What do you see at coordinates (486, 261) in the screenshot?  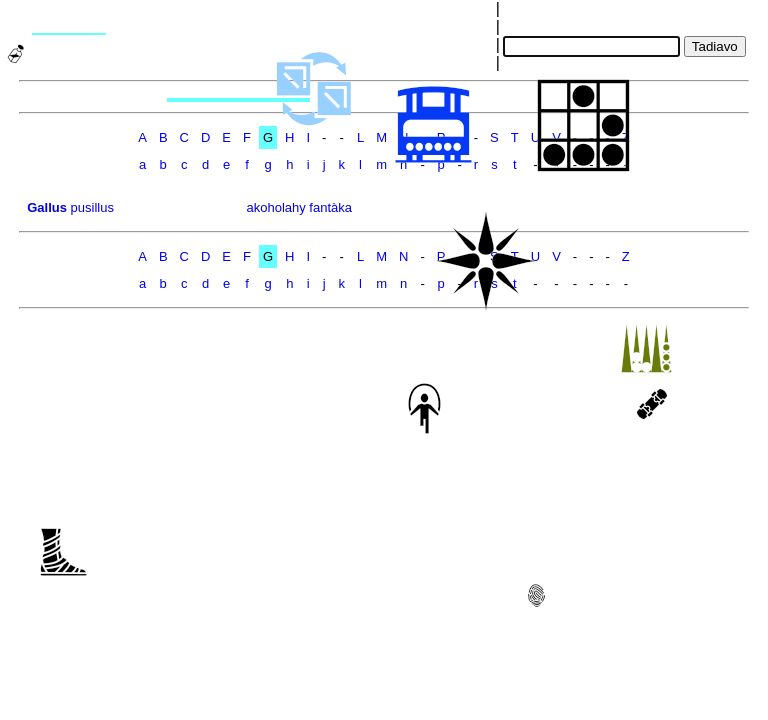 I see `indicates a hazard or danger zone in gameplay` at bounding box center [486, 261].